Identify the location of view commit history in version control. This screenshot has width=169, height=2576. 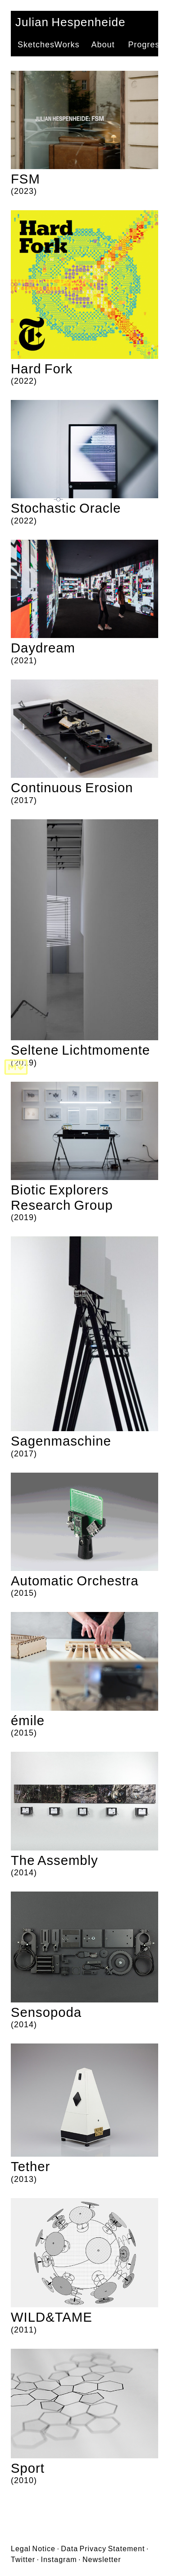
(58, 499).